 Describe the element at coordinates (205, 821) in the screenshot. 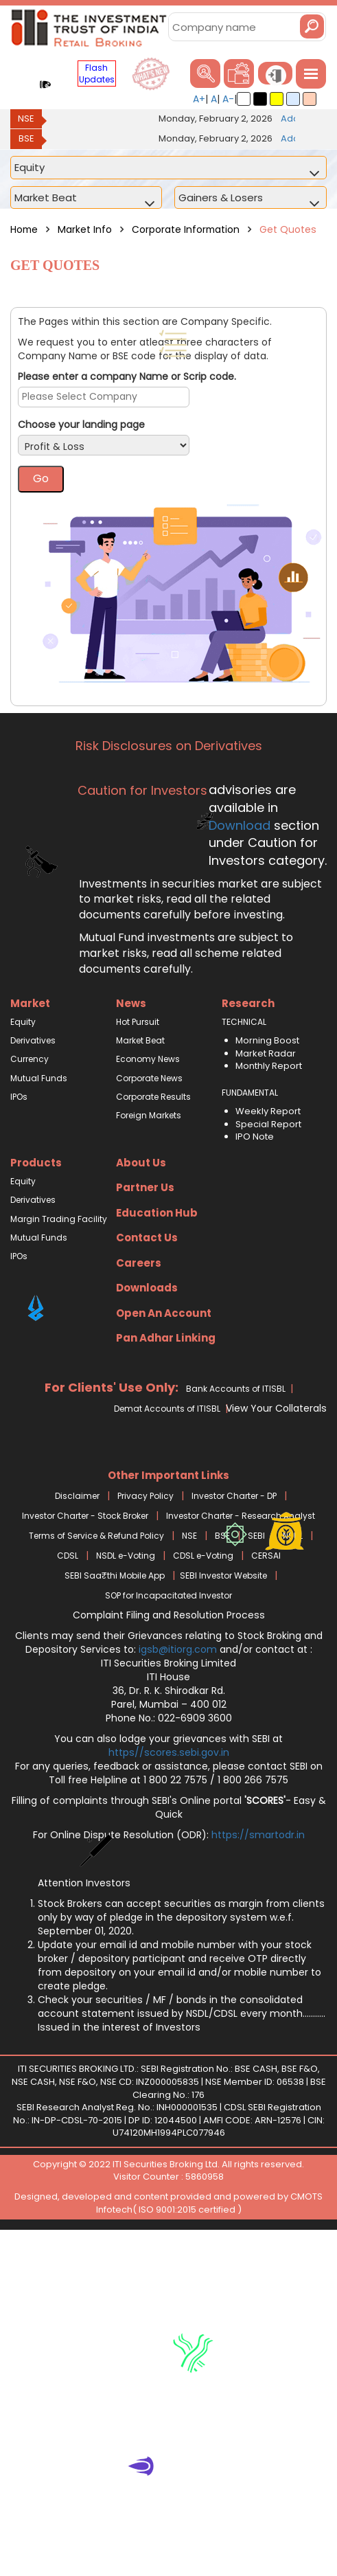

I see `decorative plant or nature-themed game element` at that location.